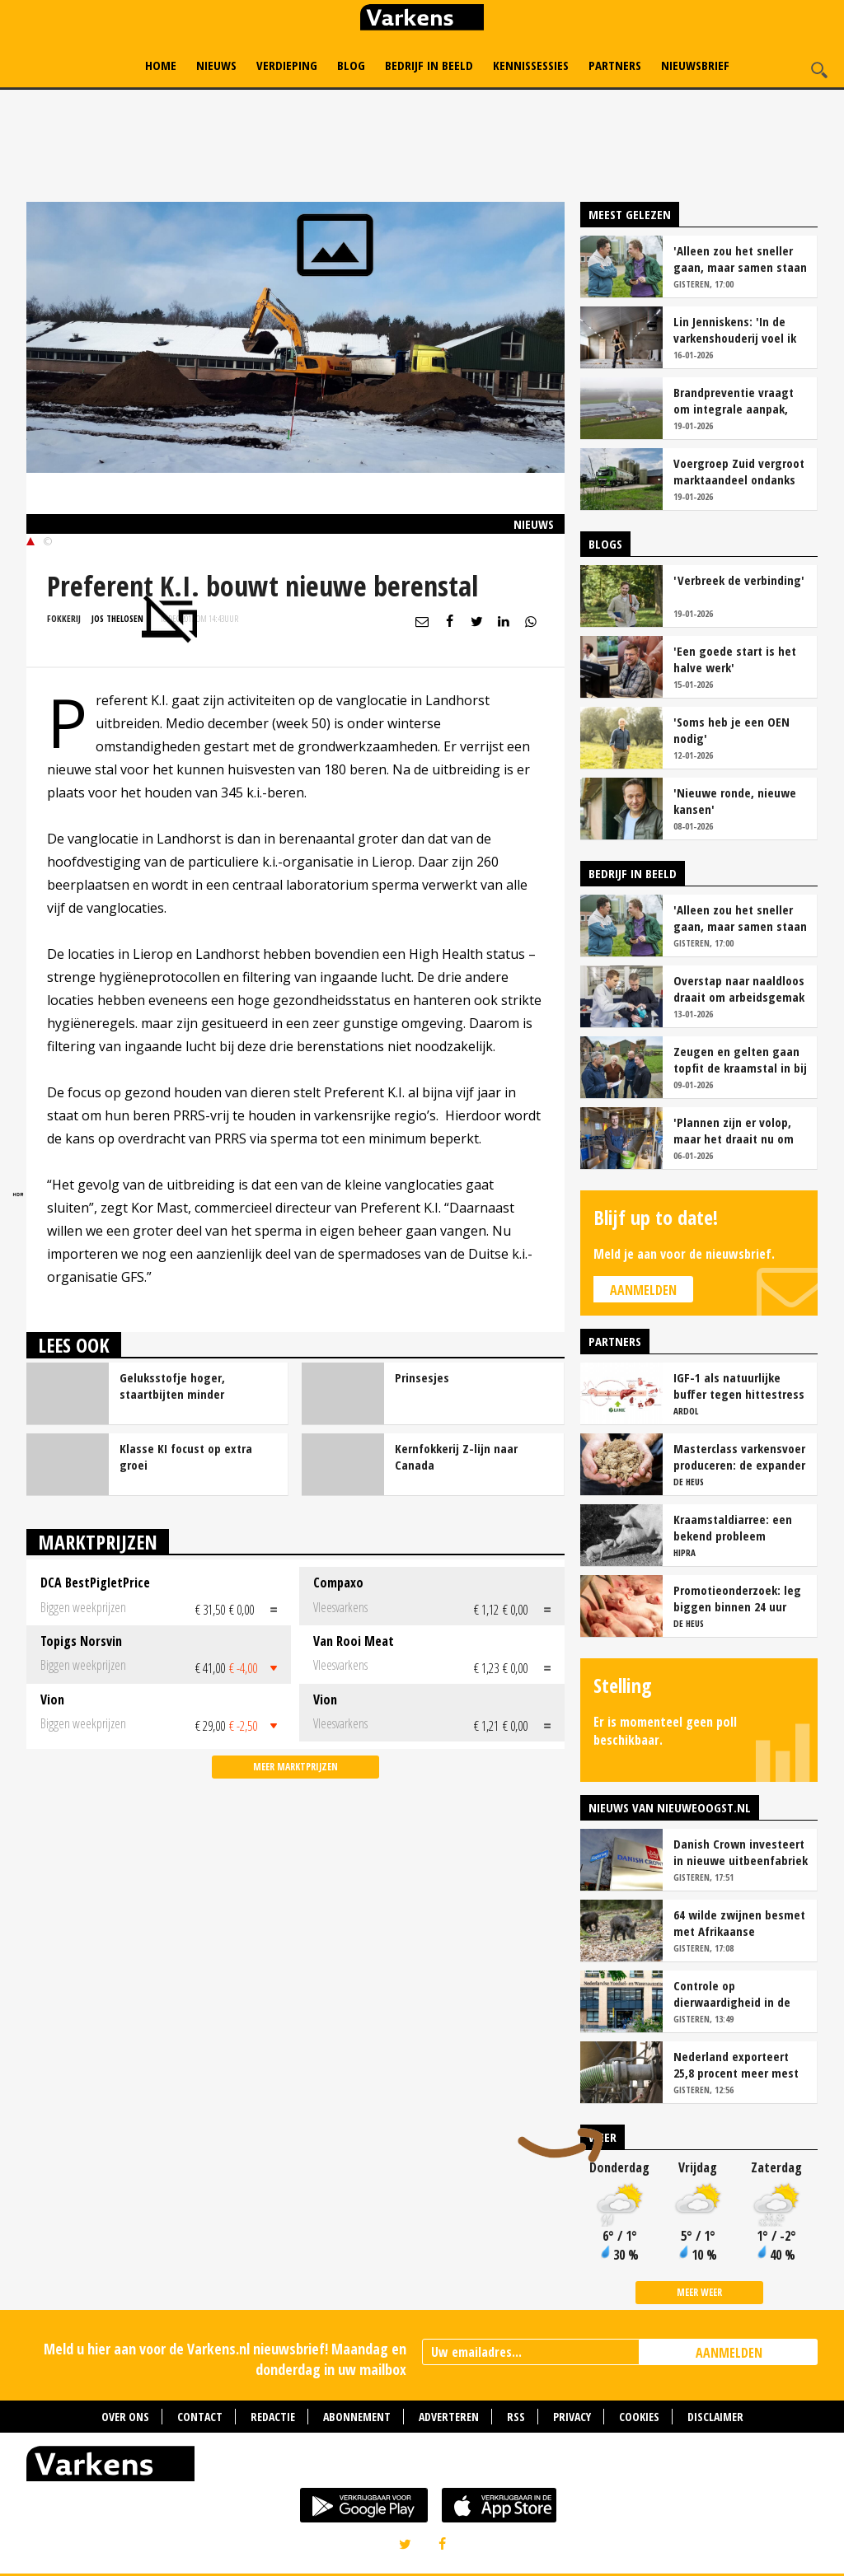 This screenshot has width=844, height=2576. I want to click on view image at actual size, so click(335, 245).